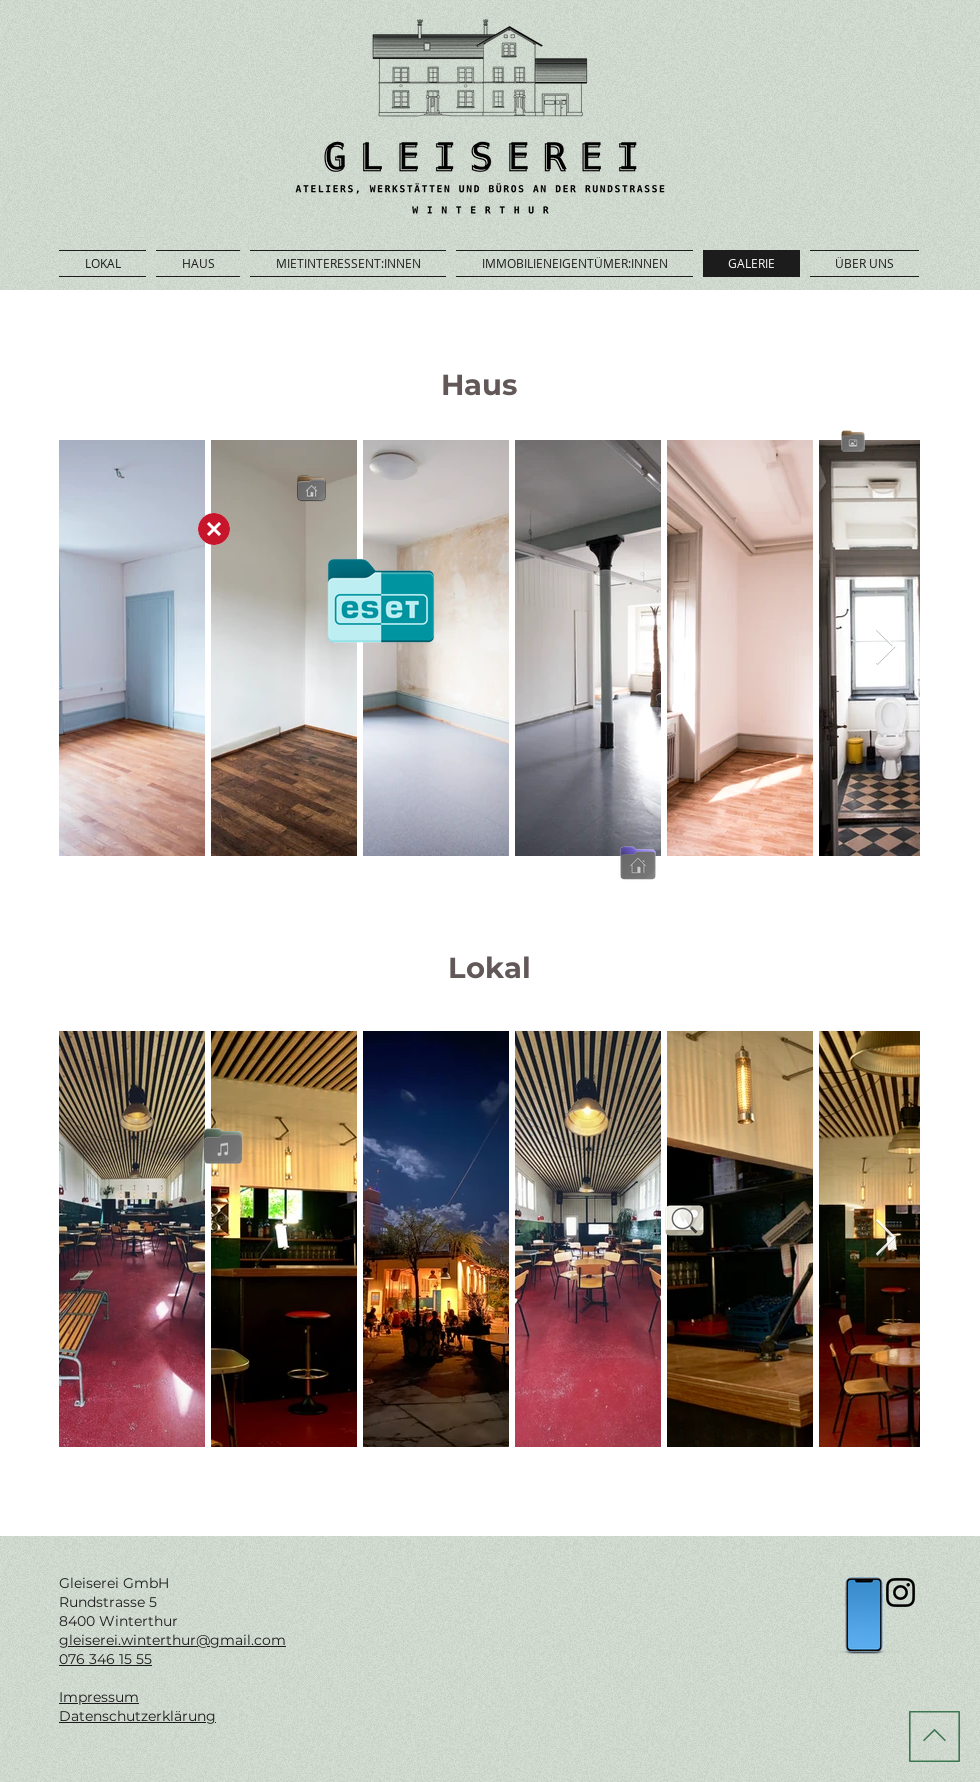 The height and width of the screenshot is (1782, 980). What do you see at coordinates (380, 603) in the screenshot?
I see `open eset antivirus files folder` at bounding box center [380, 603].